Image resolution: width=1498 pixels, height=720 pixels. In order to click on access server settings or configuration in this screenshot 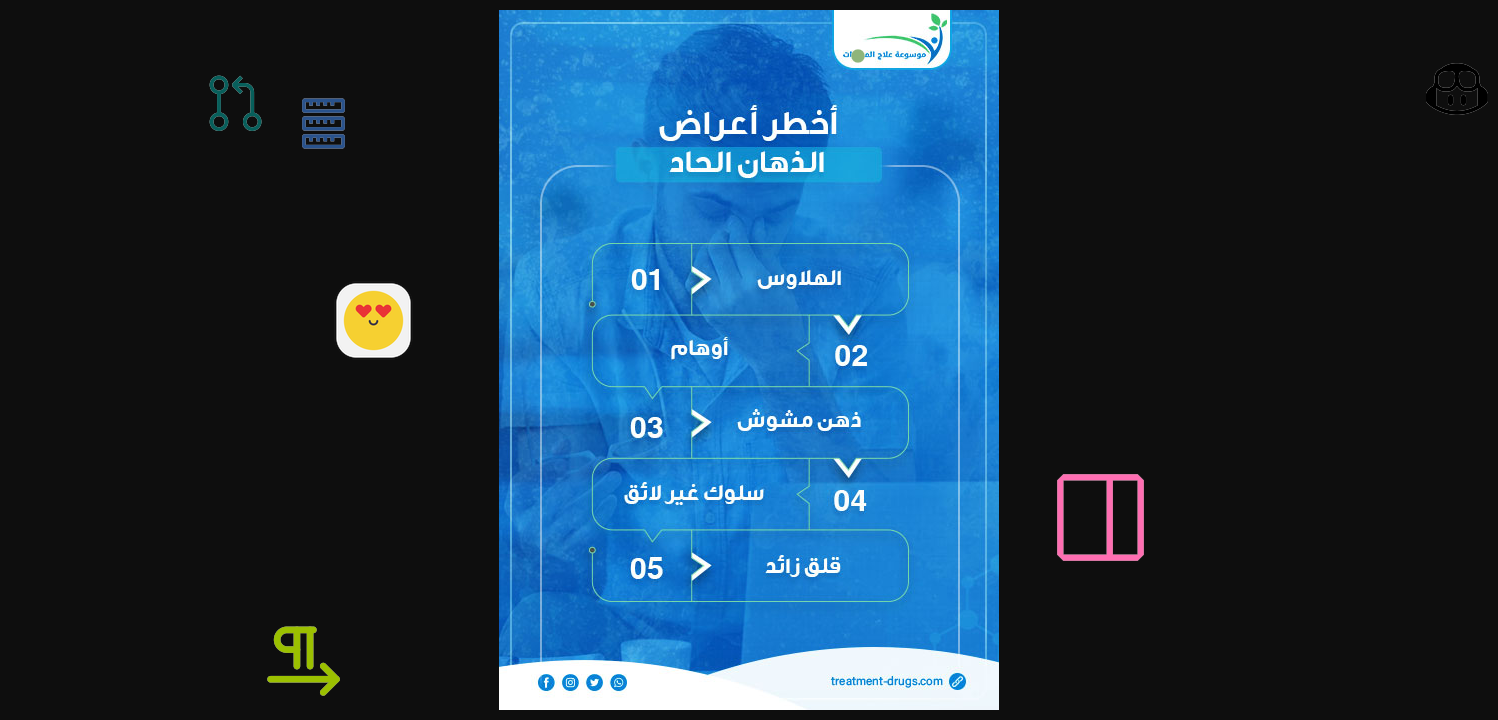, I will do `click(323, 123)`.